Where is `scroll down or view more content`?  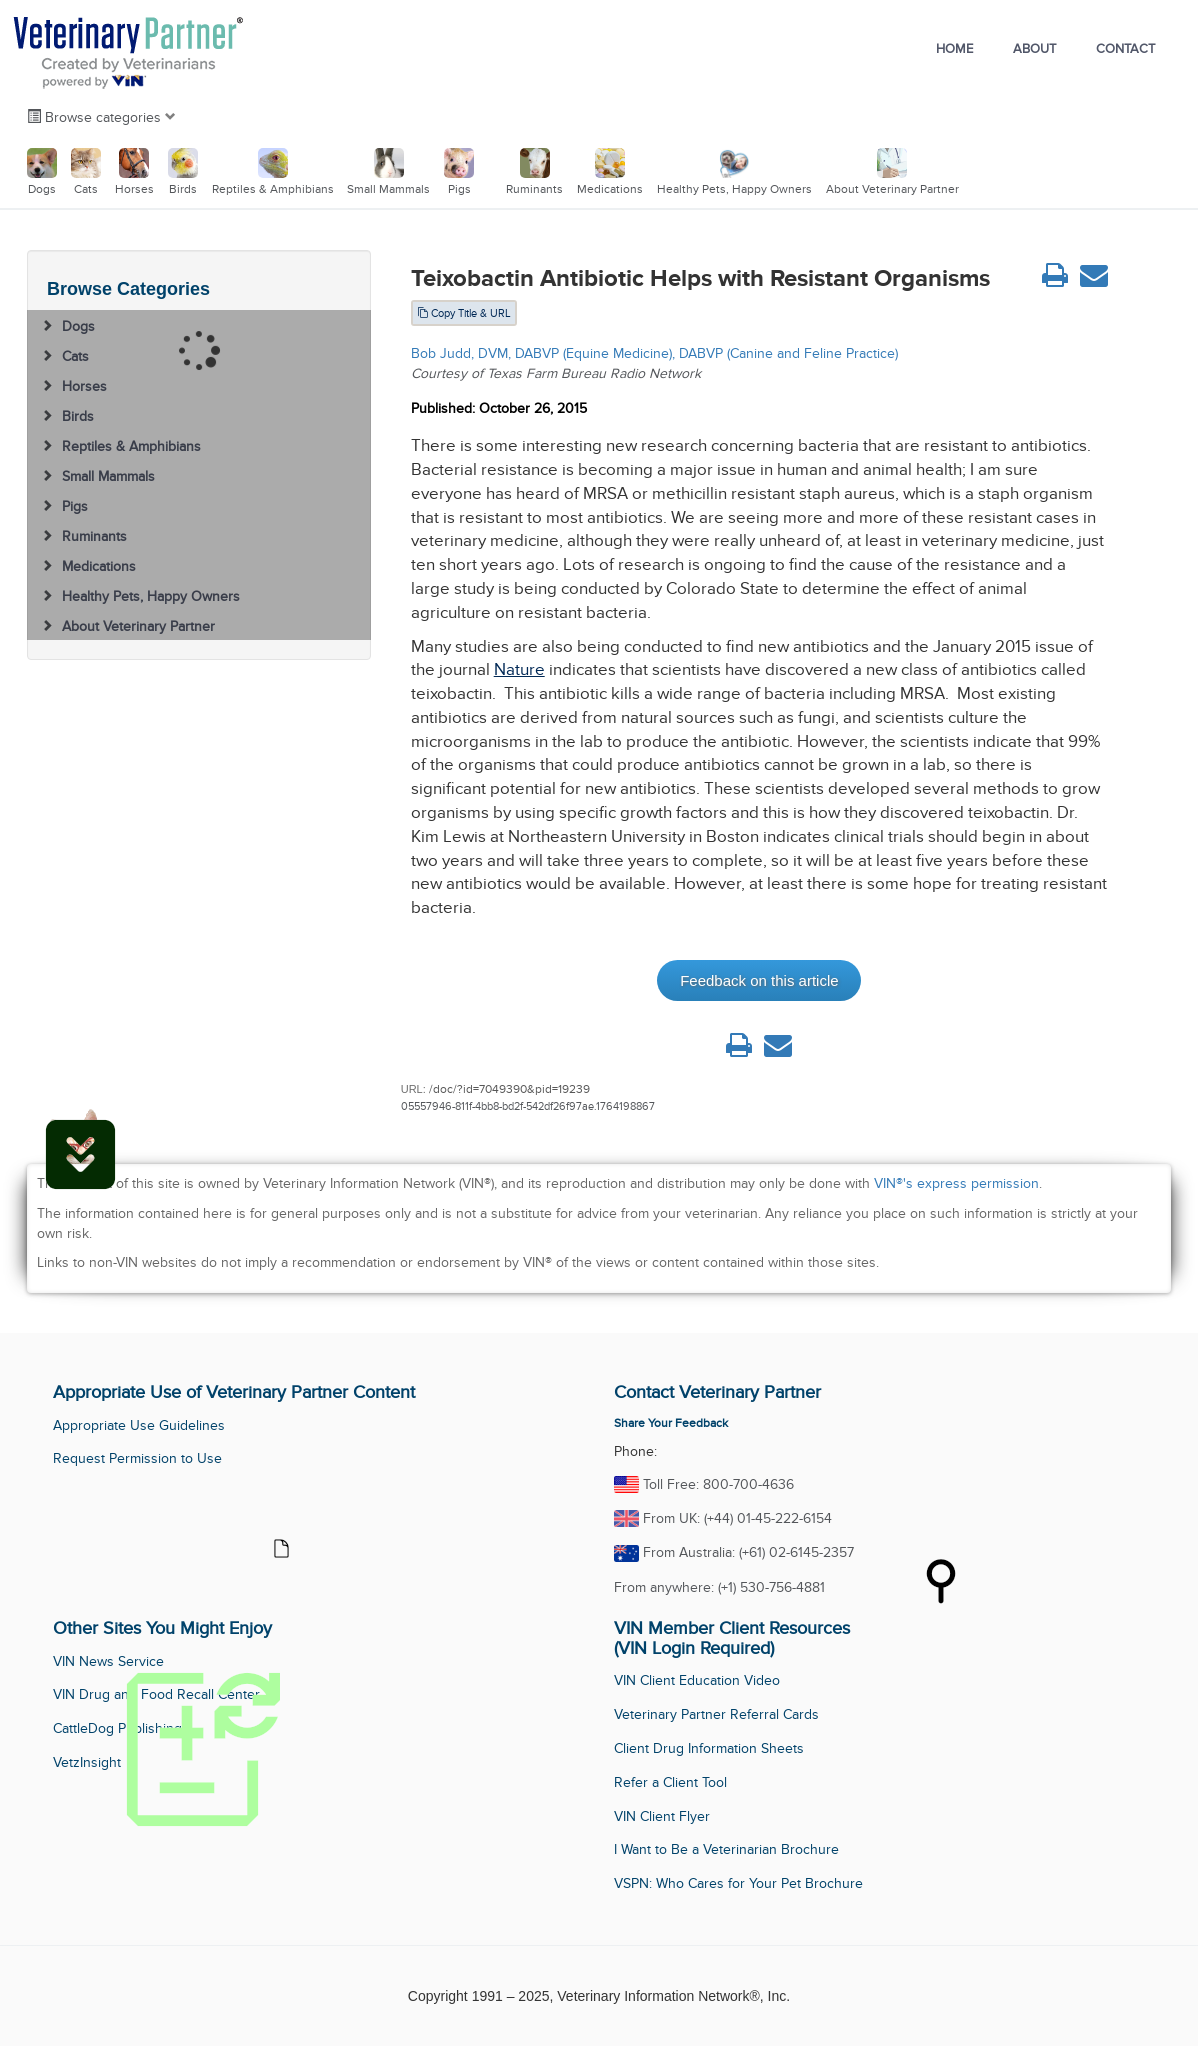 scroll down or view more content is located at coordinates (80, 1154).